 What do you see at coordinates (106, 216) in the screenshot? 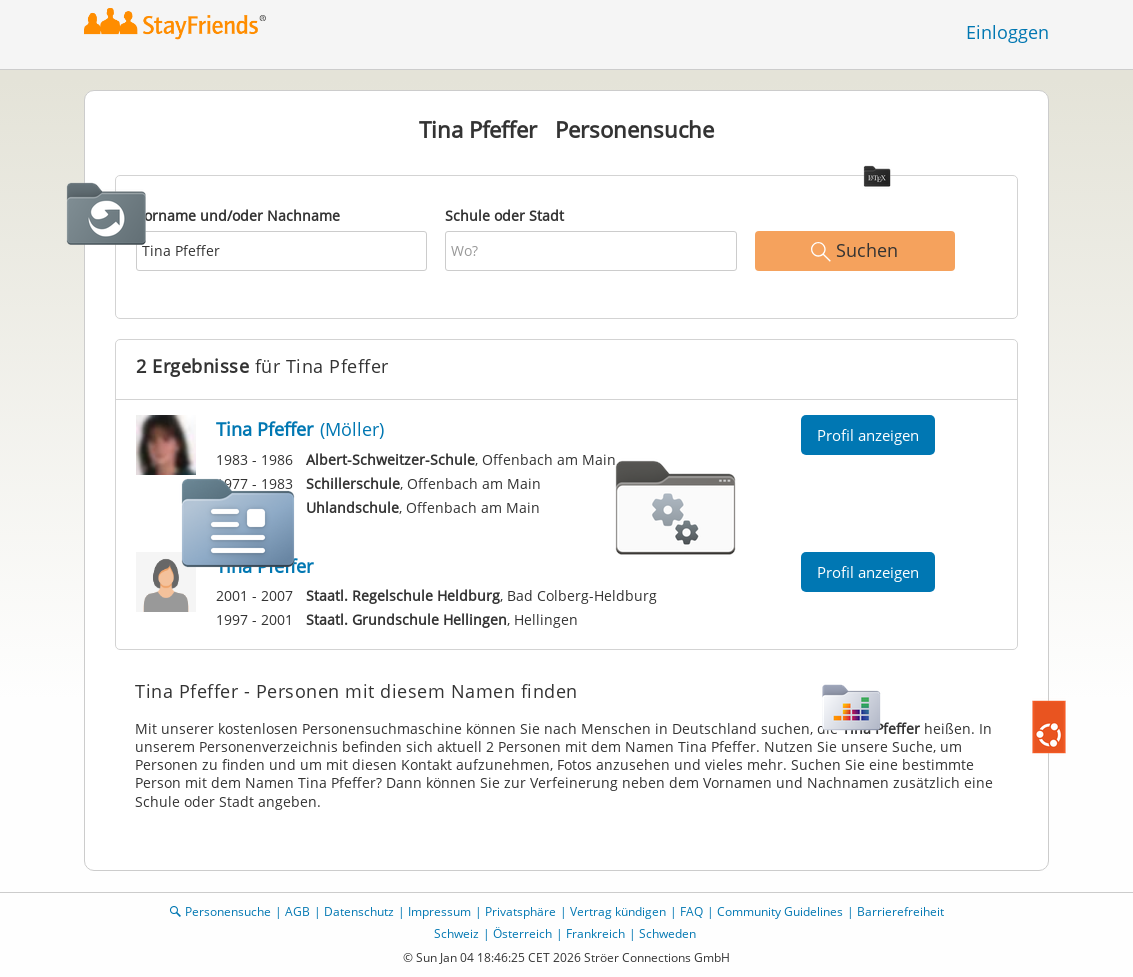
I see `folder containing portable applications` at bounding box center [106, 216].